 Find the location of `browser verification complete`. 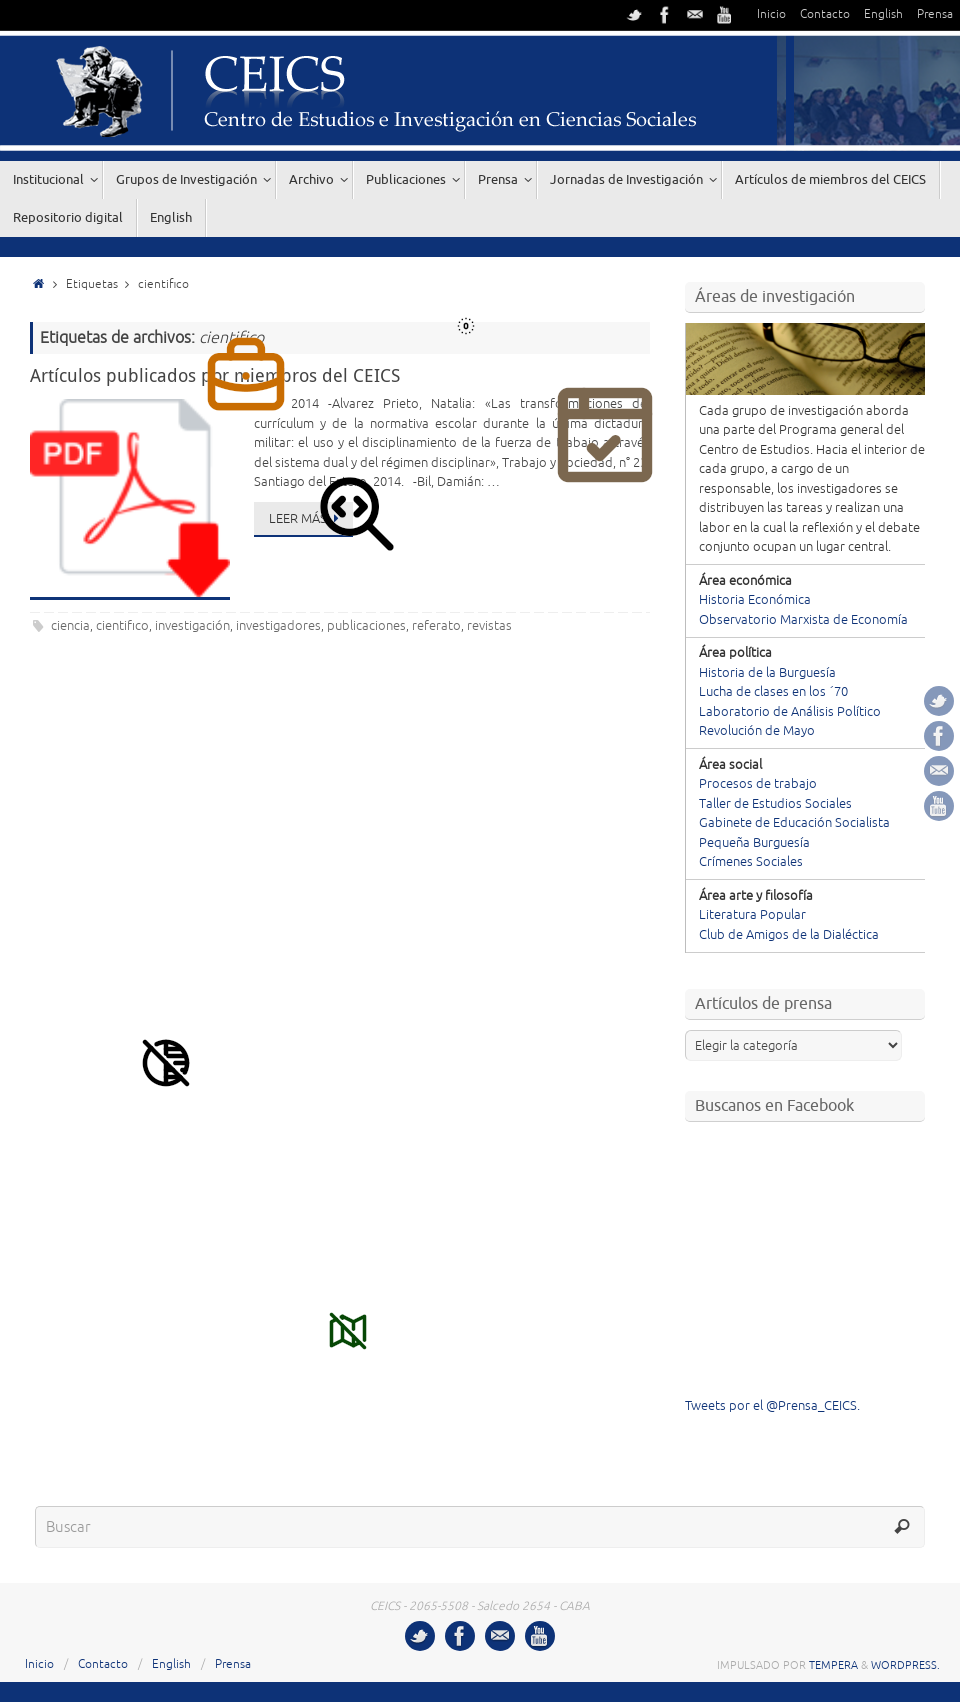

browser verification complete is located at coordinates (605, 435).